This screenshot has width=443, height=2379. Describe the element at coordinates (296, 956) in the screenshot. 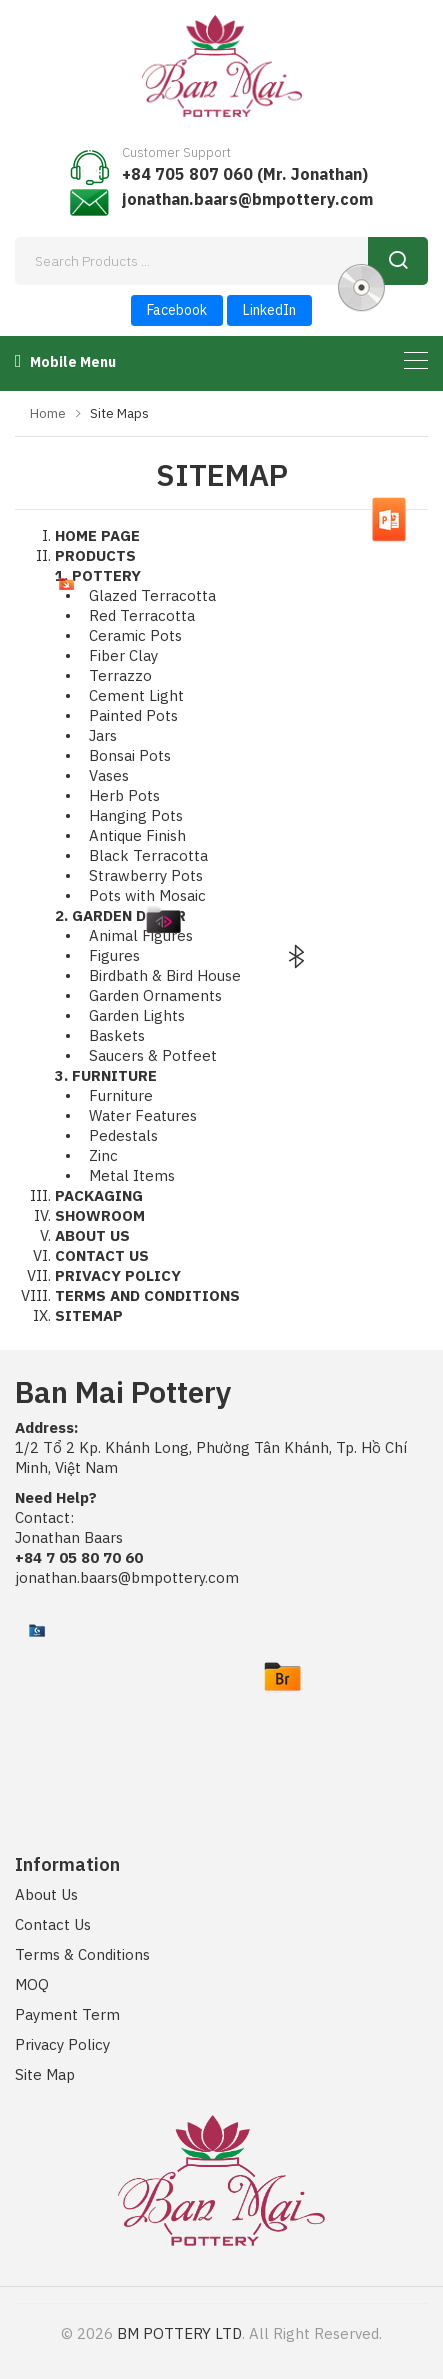

I see `access bluetooth settings` at that location.